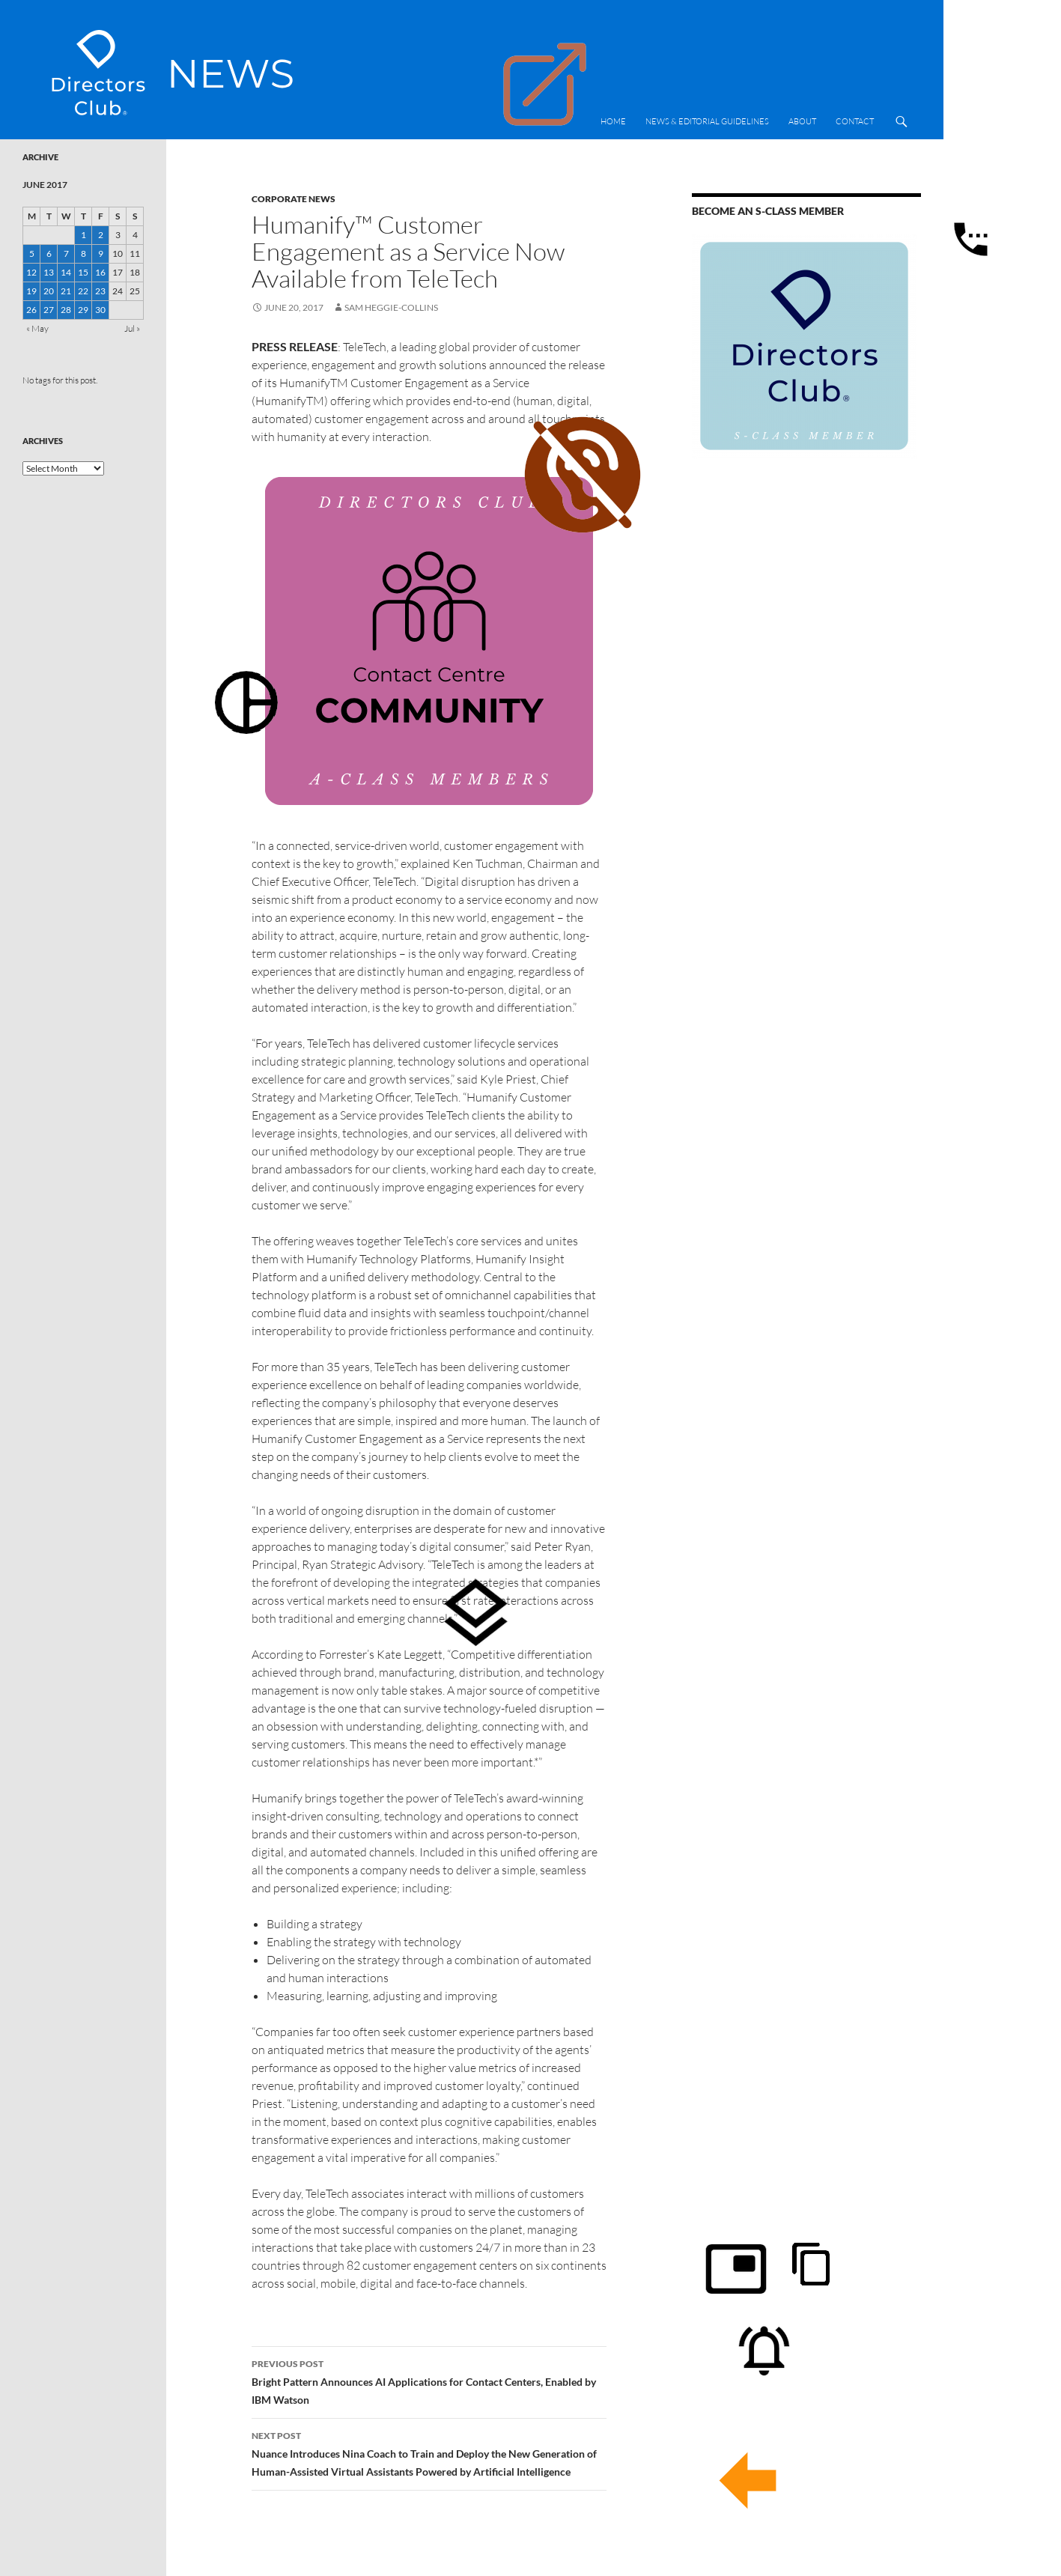 The height and width of the screenshot is (2576, 1061). I want to click on toggle map layers on or off, so click(475, 1614).